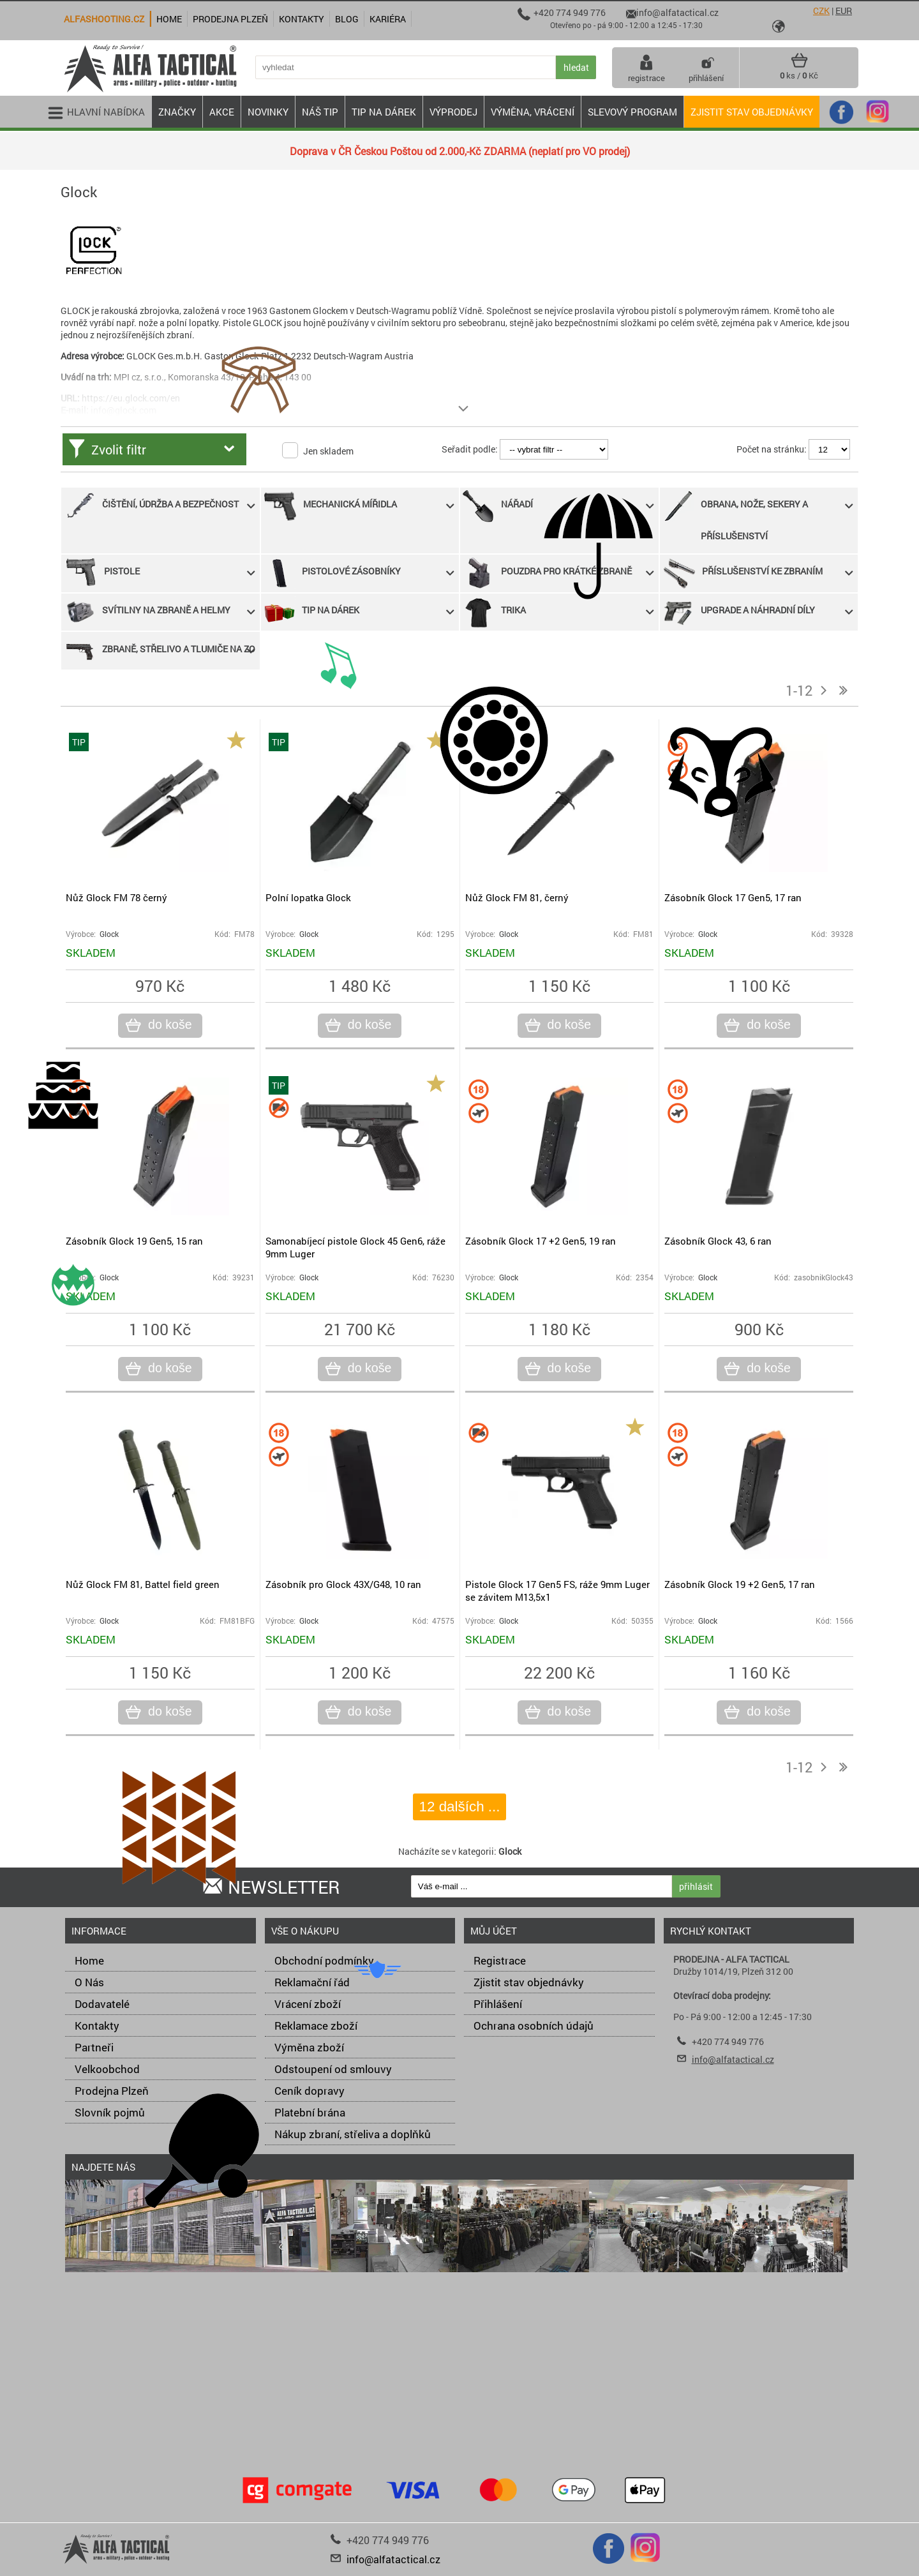 The width and height of the screenshot is (919, 2576). Describe the element at coordinates (494, 740) in the screenshot. I see `rotary dial or vintage phone interface` at that location.